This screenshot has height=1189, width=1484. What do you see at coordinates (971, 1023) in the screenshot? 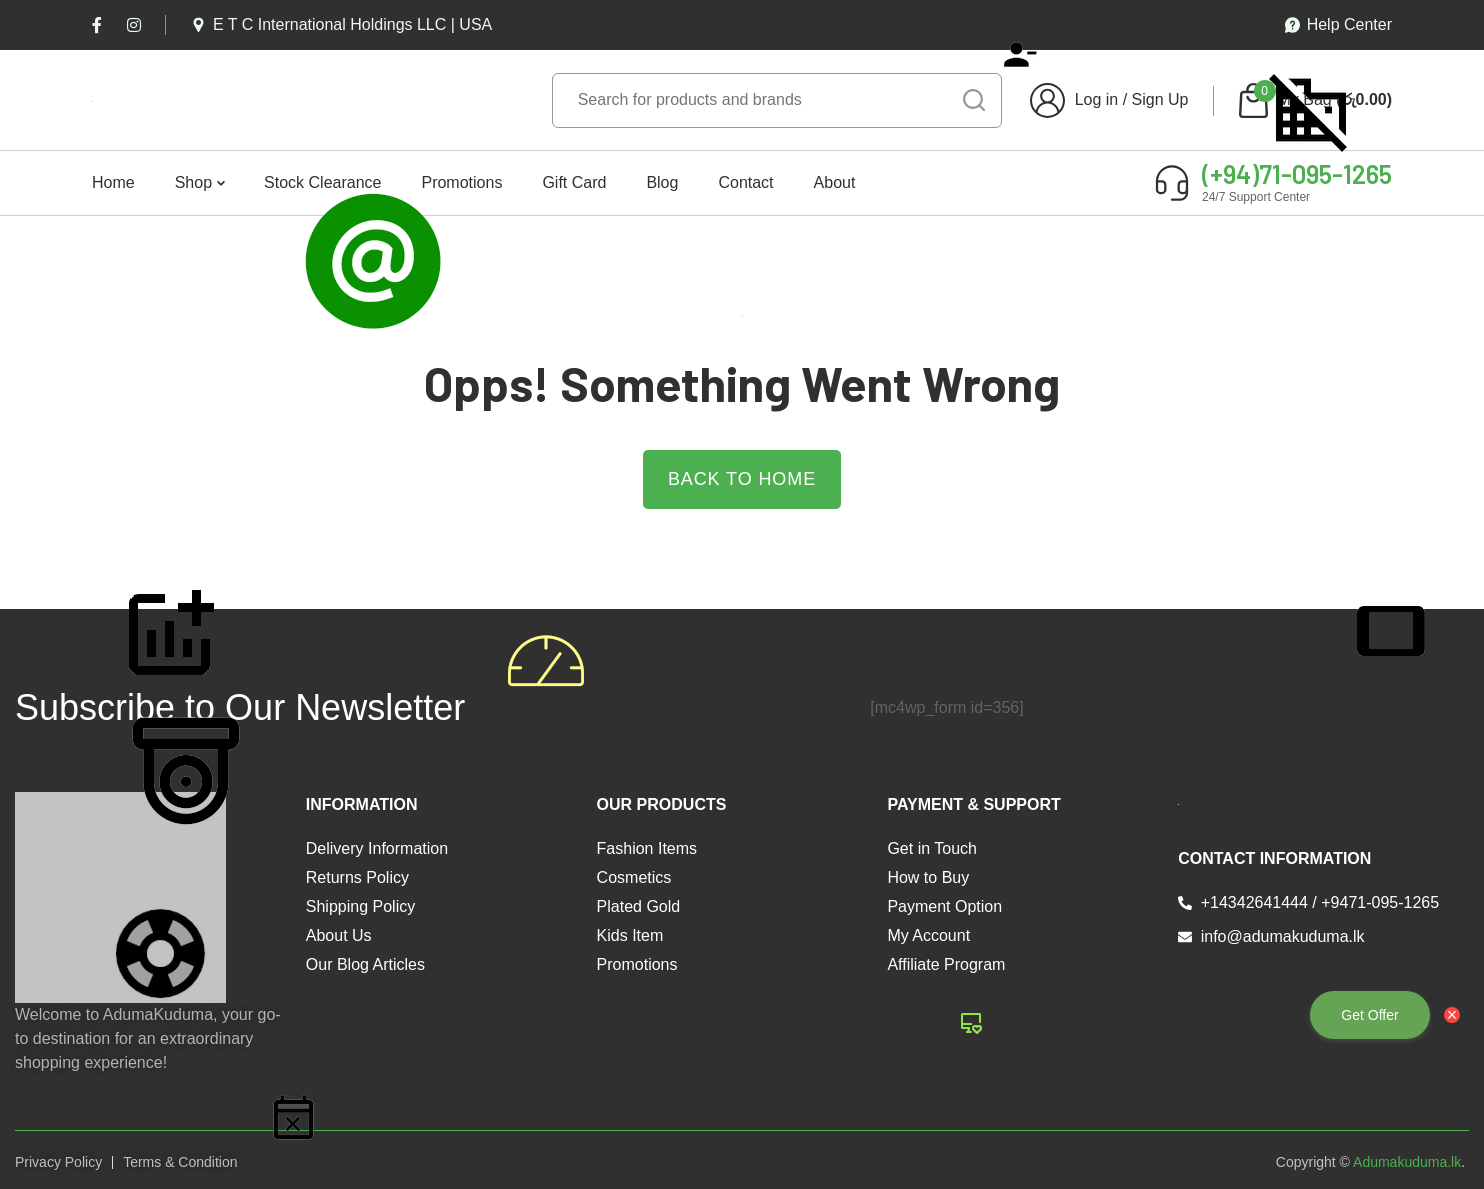
I see `add this device to favorites` at bounding box center [971, 1023].